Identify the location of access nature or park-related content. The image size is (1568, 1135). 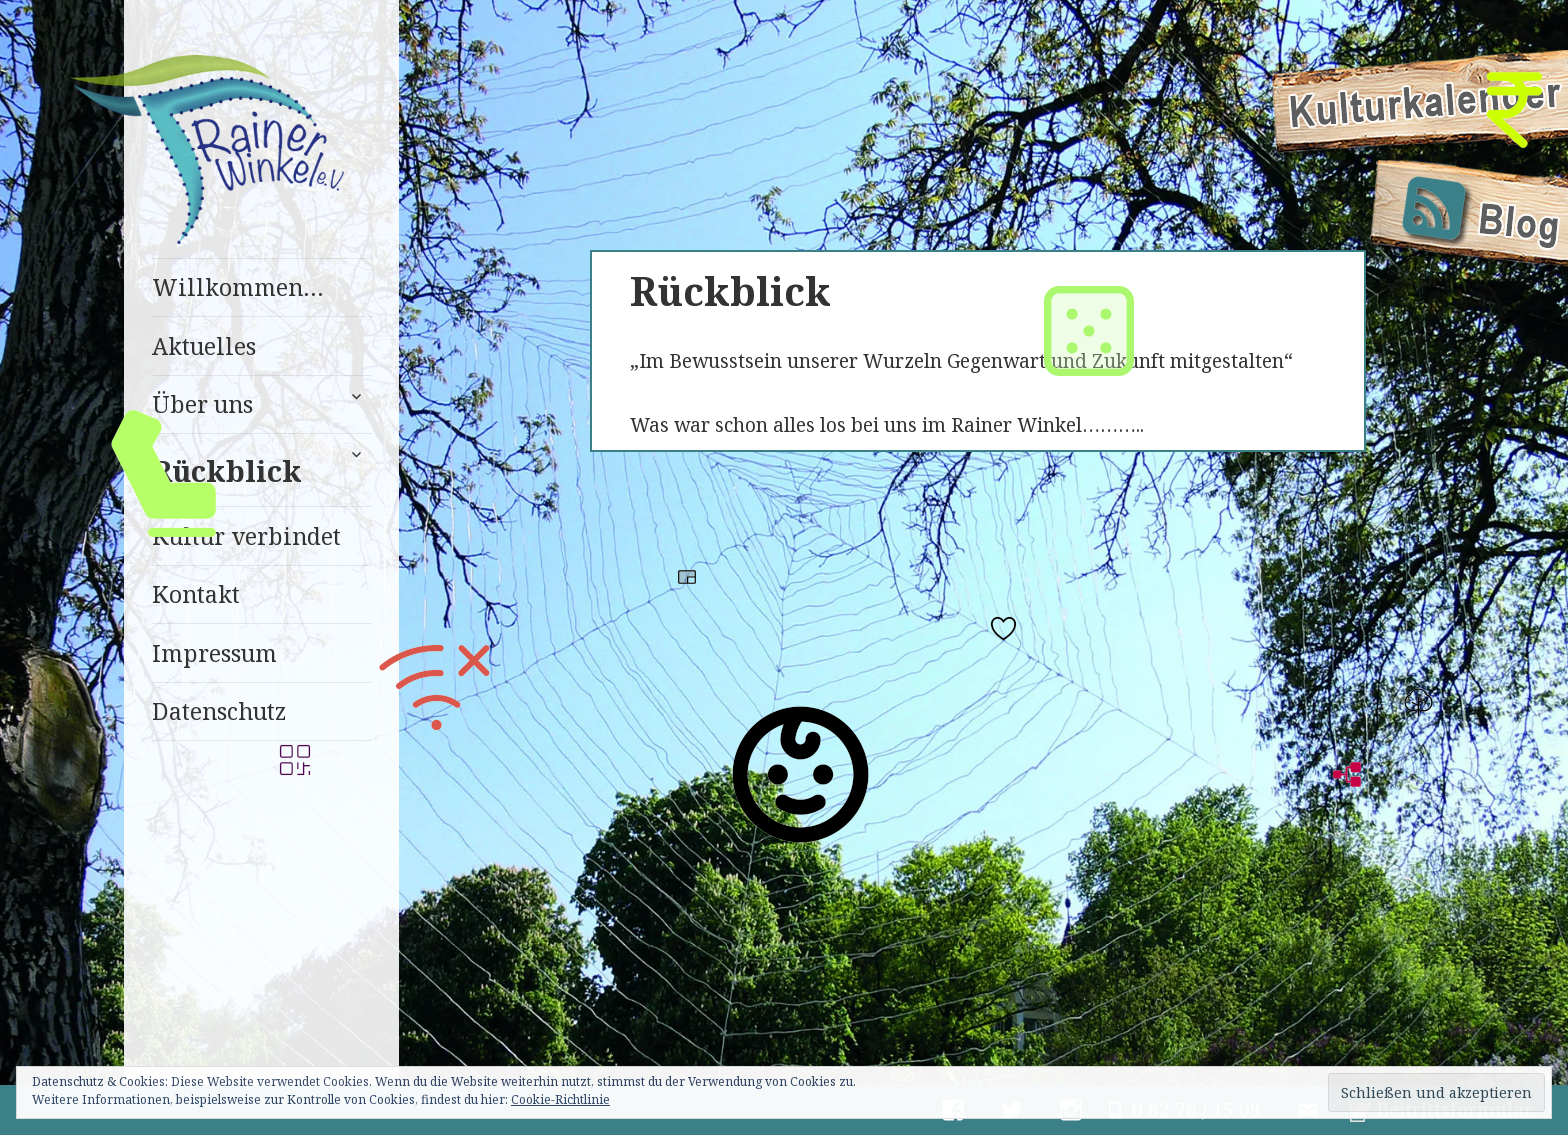
(1418, 702).